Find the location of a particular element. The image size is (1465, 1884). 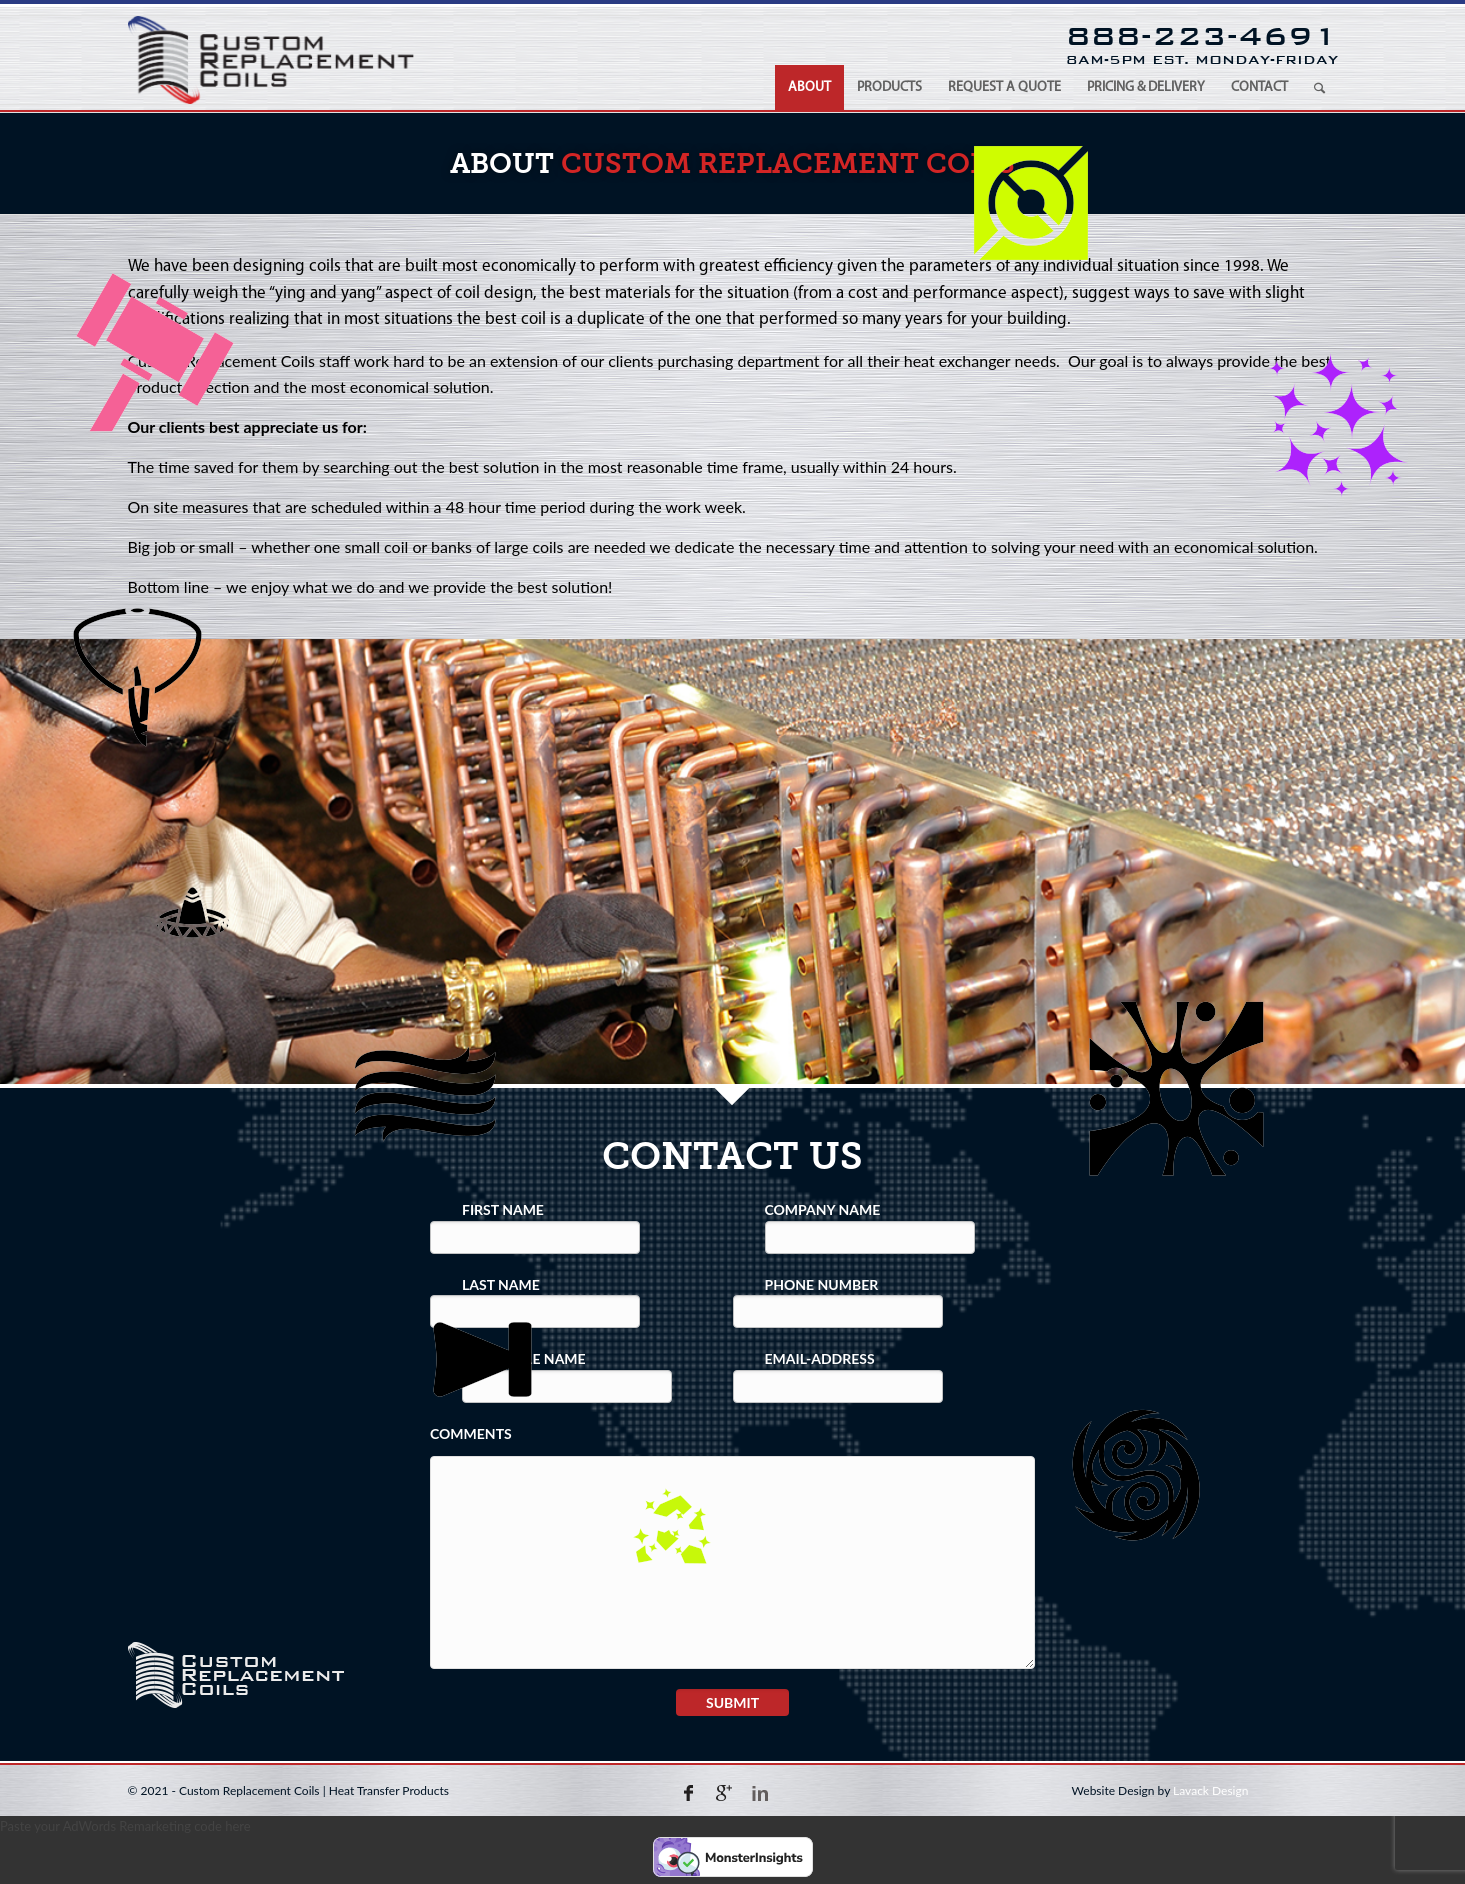

access game settings or options menu is located at coordinates (1031, 203).